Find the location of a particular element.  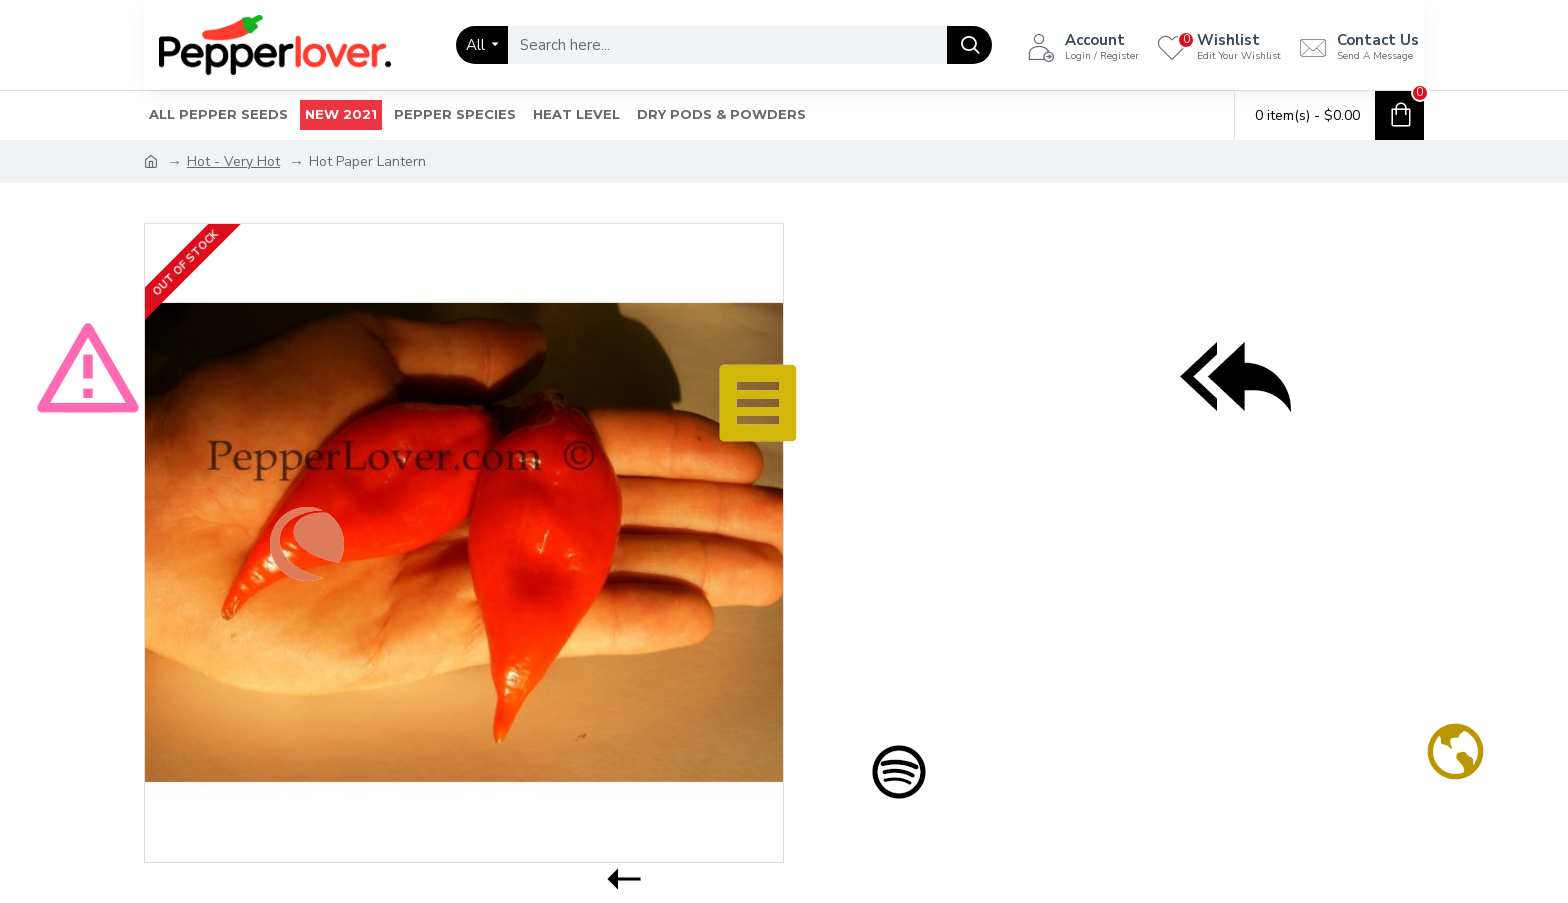

reply to all recipients is located at coordinates (1235, 376).